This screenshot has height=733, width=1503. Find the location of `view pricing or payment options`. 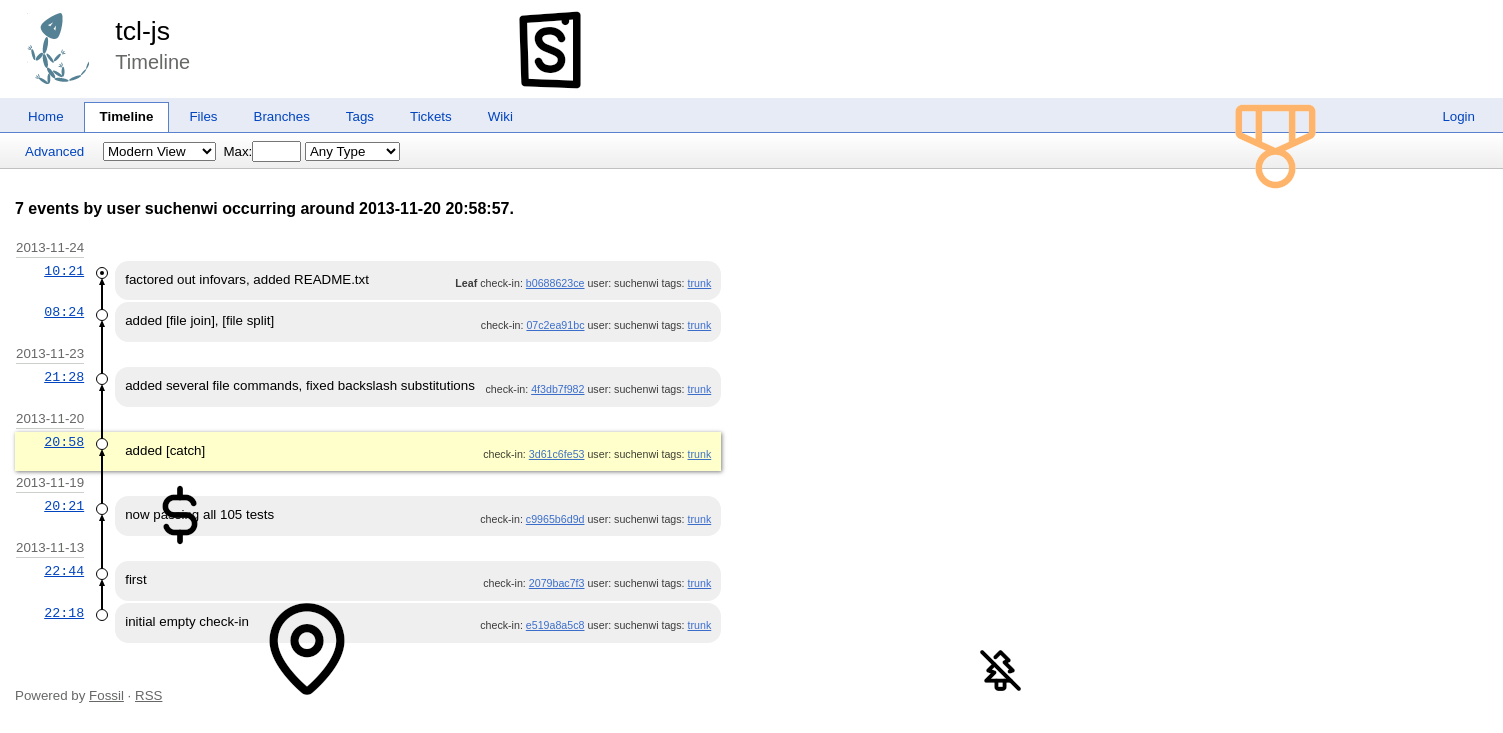

view pricing or payment options is located at coordinates (180, 515).